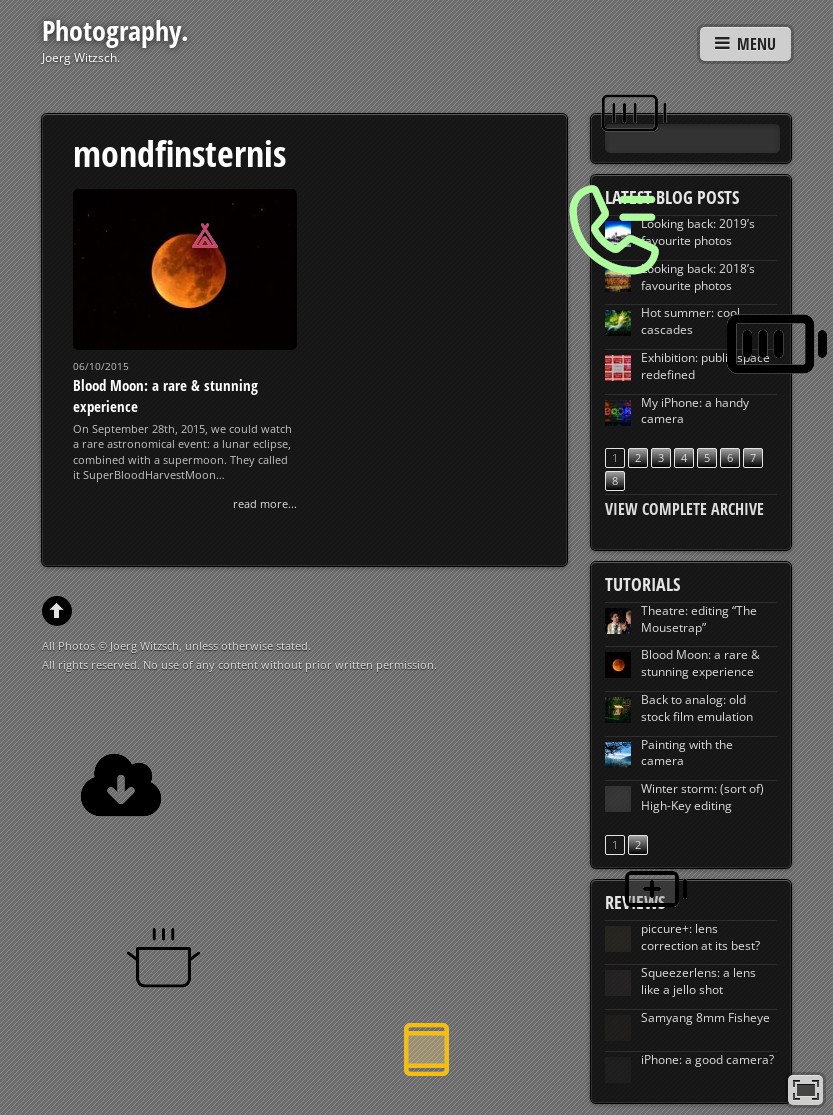 This screenshot has width=833, height=1115. I want to click on download file from cloud storage, so click(121, 785).